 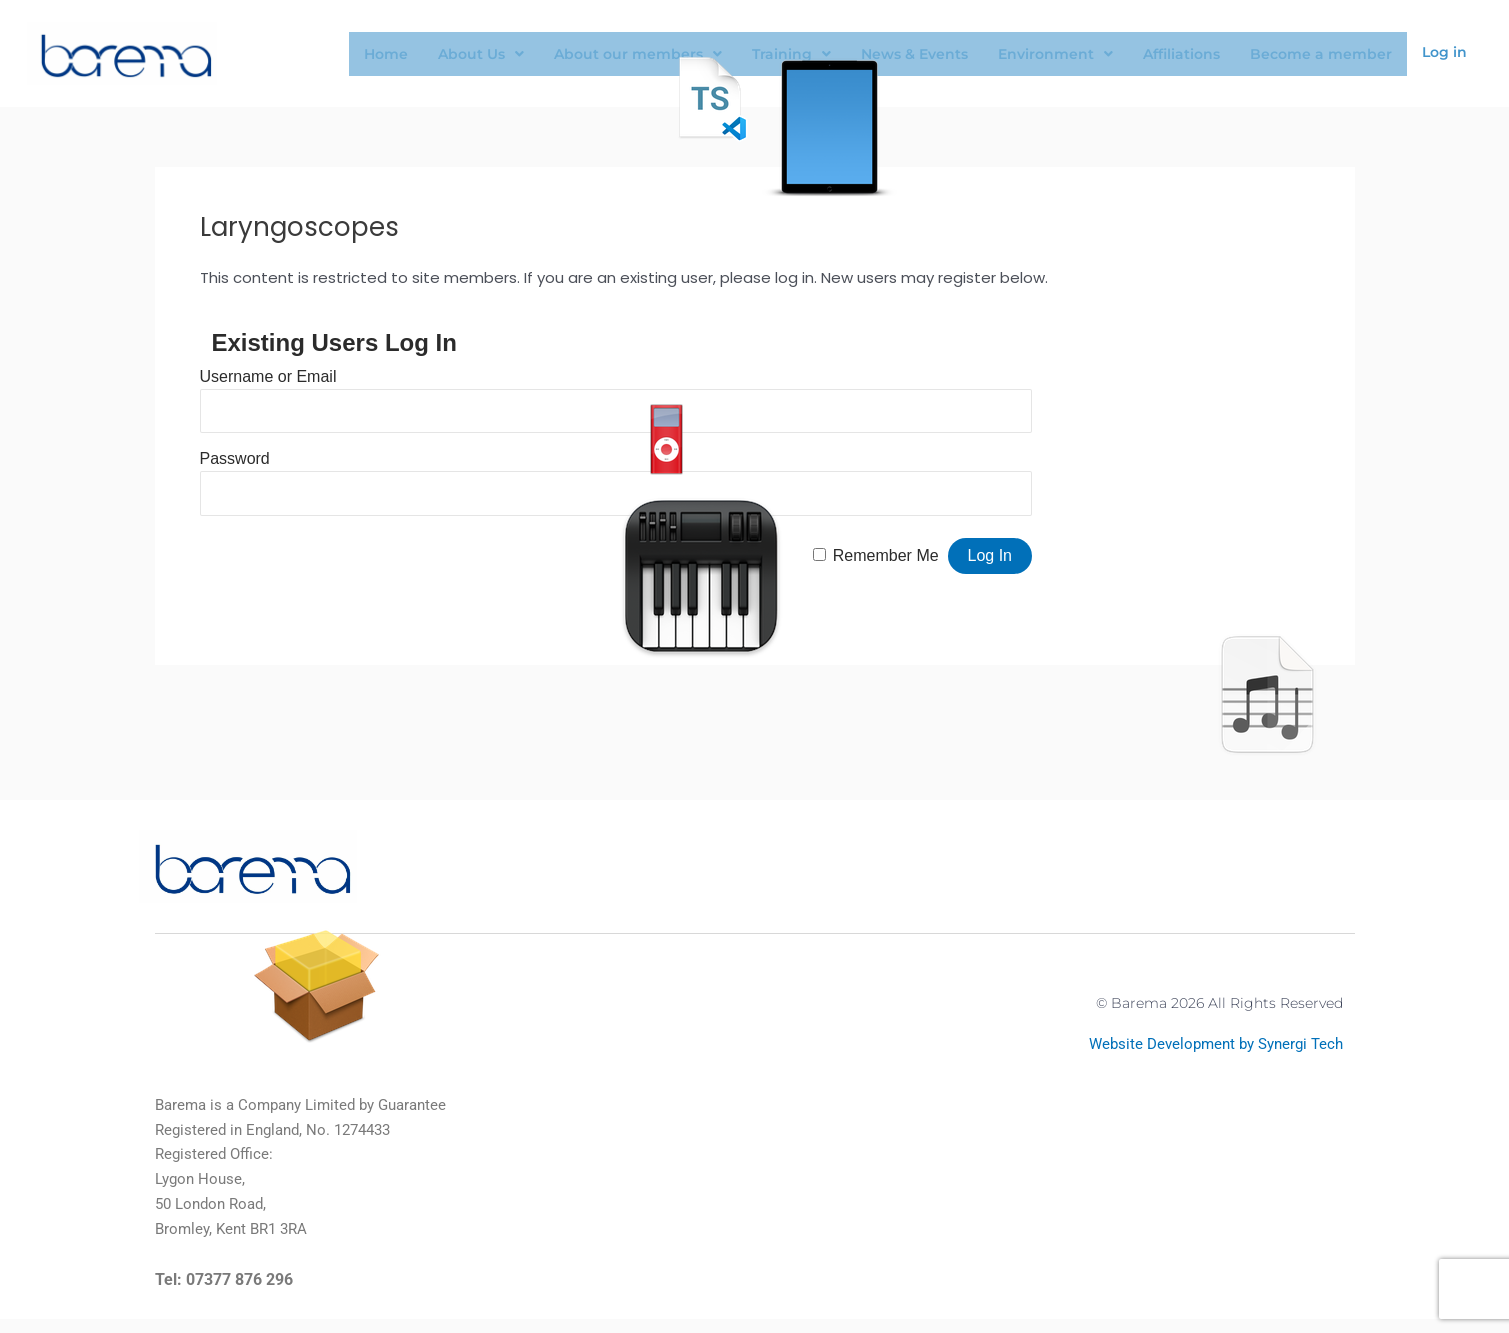 What do you see at coordinates (829, 127) in the screenshot?
I see `iPad Pro with cellular connectivity in device list` at bounding box center [829, 127].